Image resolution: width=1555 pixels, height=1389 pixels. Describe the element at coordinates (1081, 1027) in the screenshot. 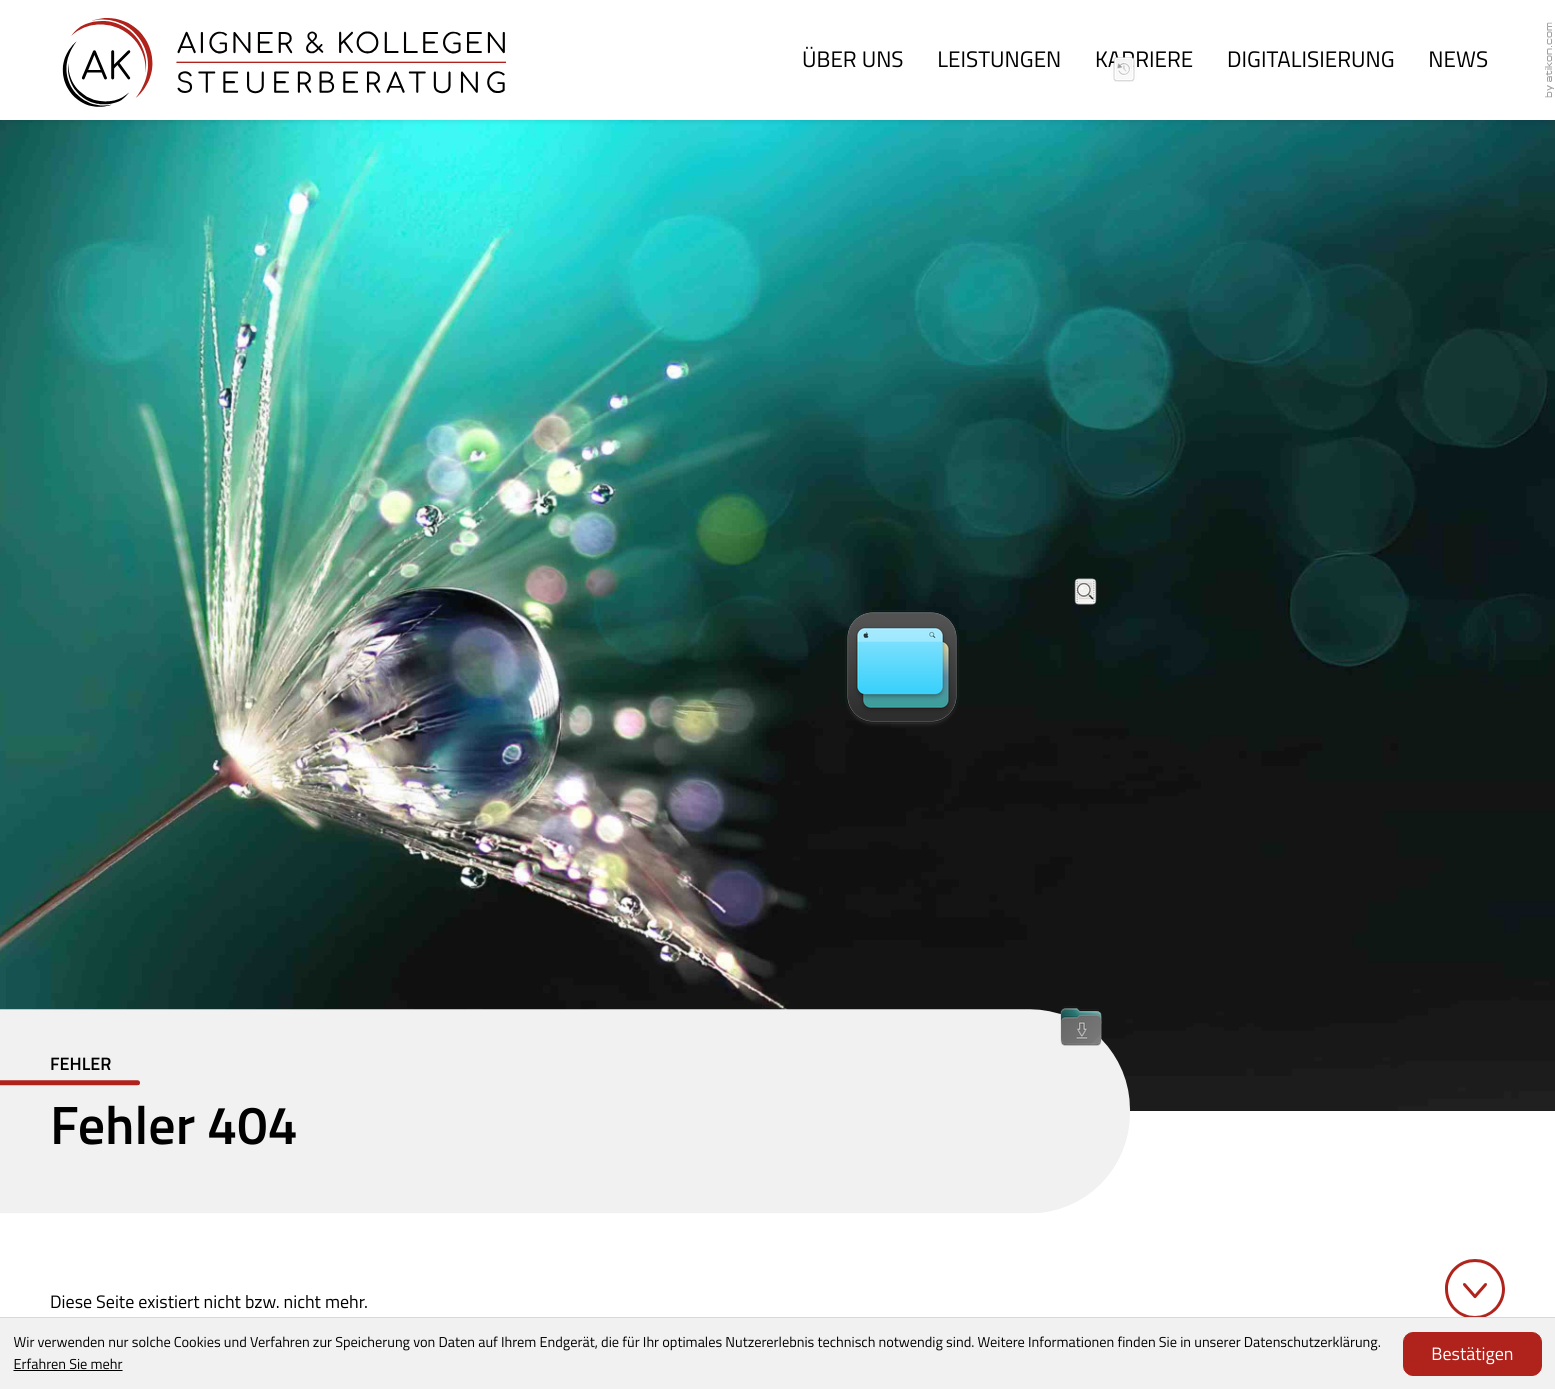

I see `access your downloads folder` at that location.